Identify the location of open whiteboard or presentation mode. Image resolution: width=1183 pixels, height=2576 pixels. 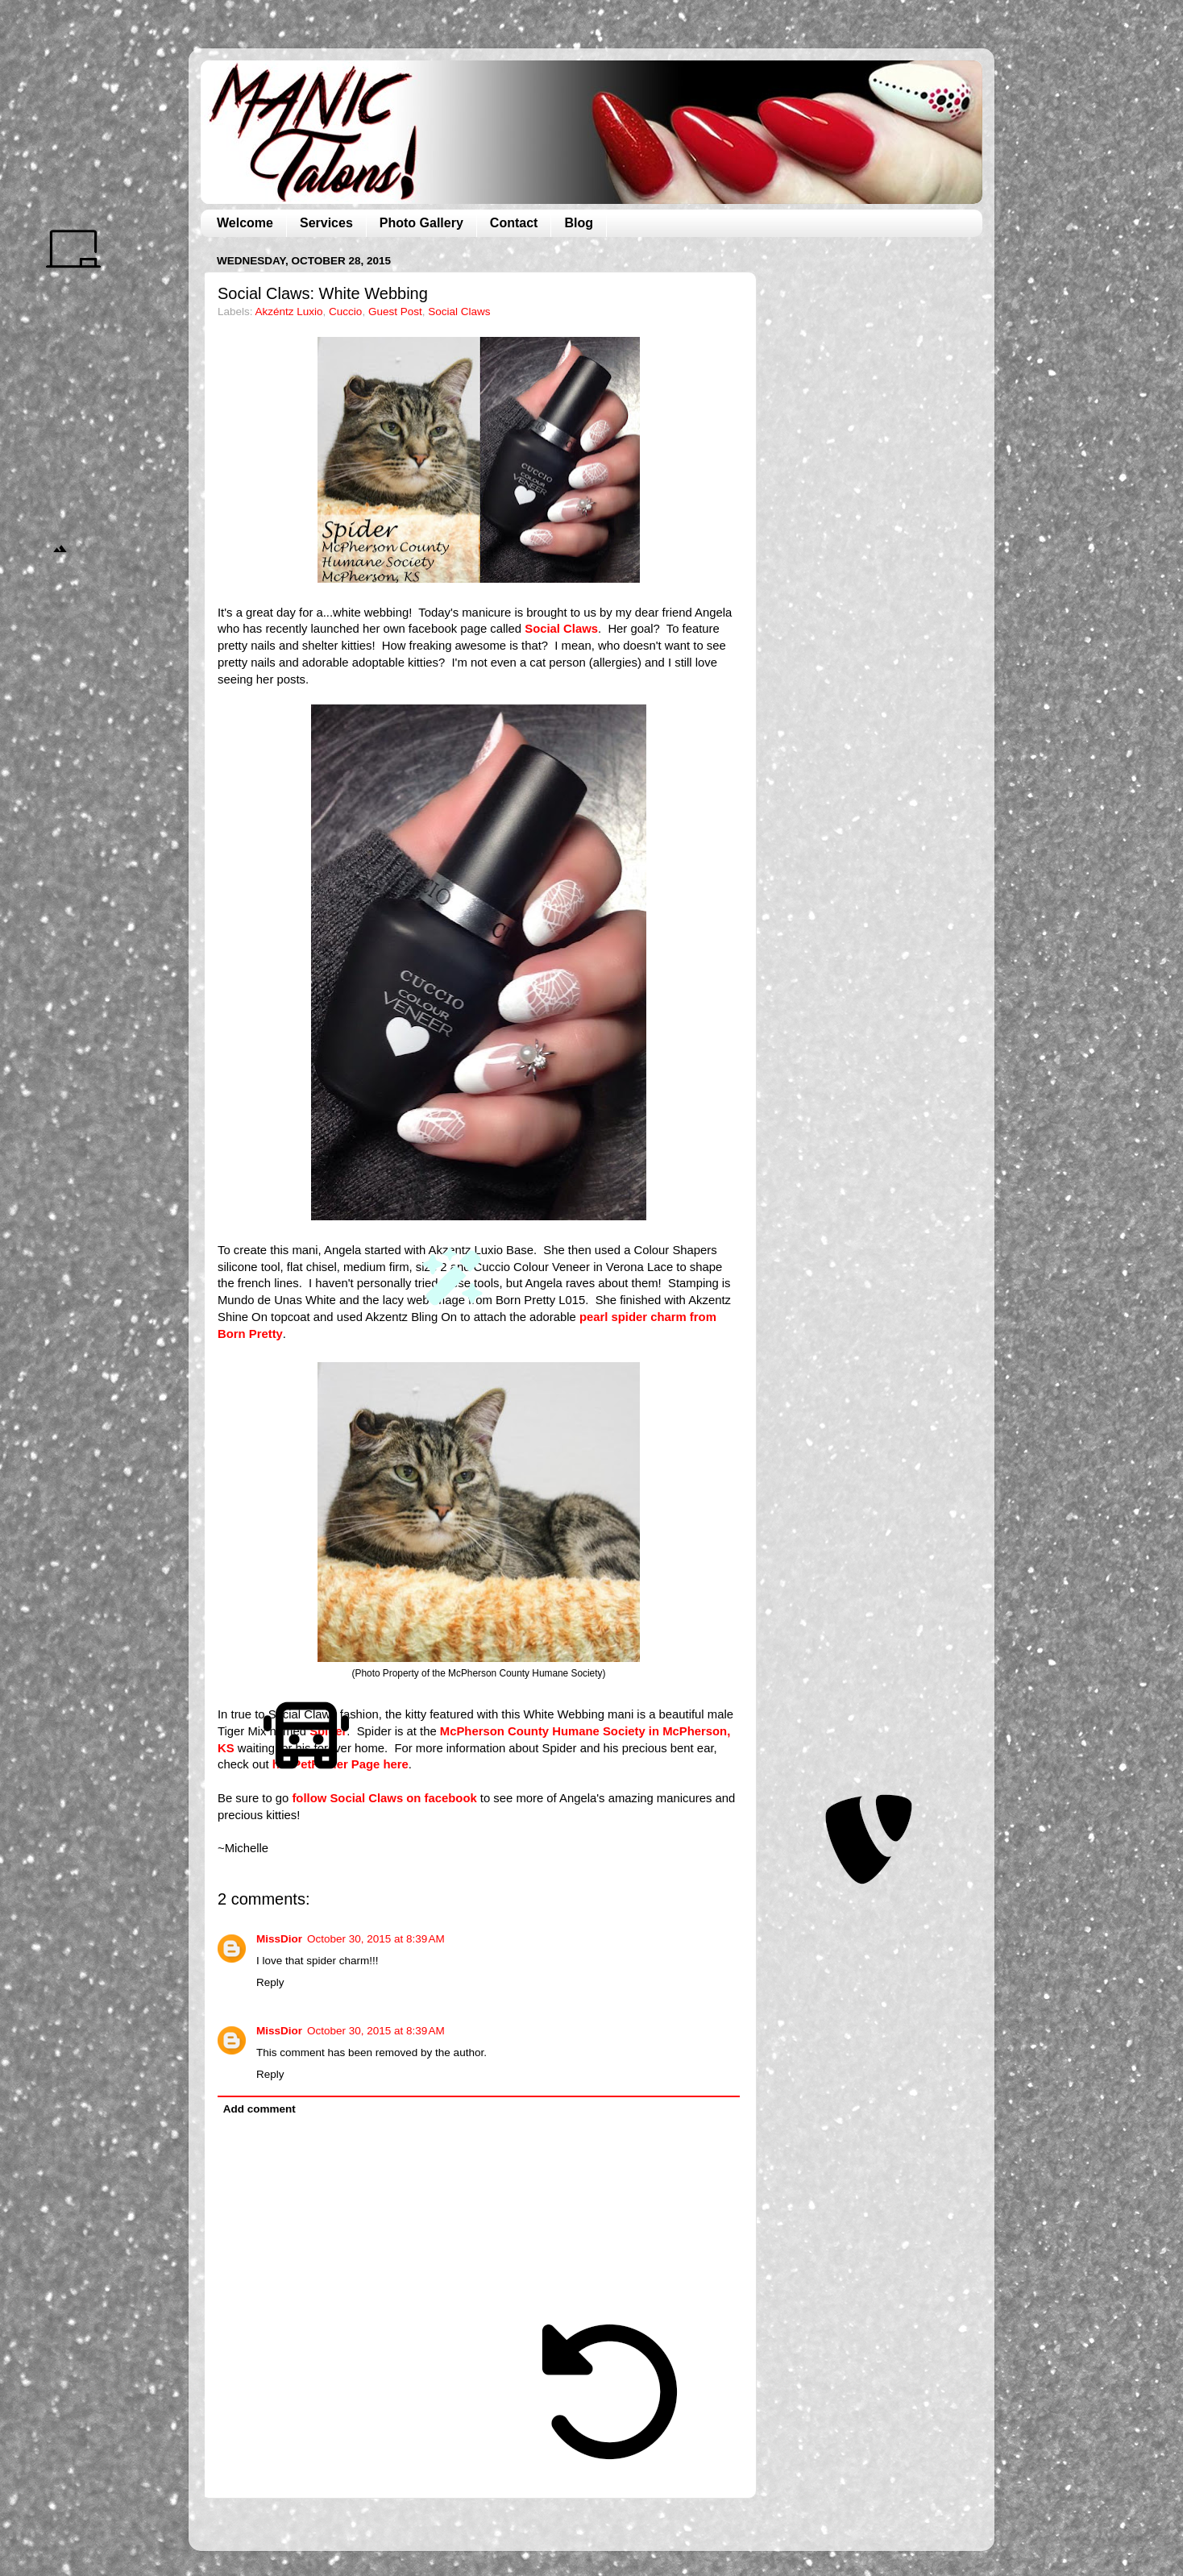
(73, 250).